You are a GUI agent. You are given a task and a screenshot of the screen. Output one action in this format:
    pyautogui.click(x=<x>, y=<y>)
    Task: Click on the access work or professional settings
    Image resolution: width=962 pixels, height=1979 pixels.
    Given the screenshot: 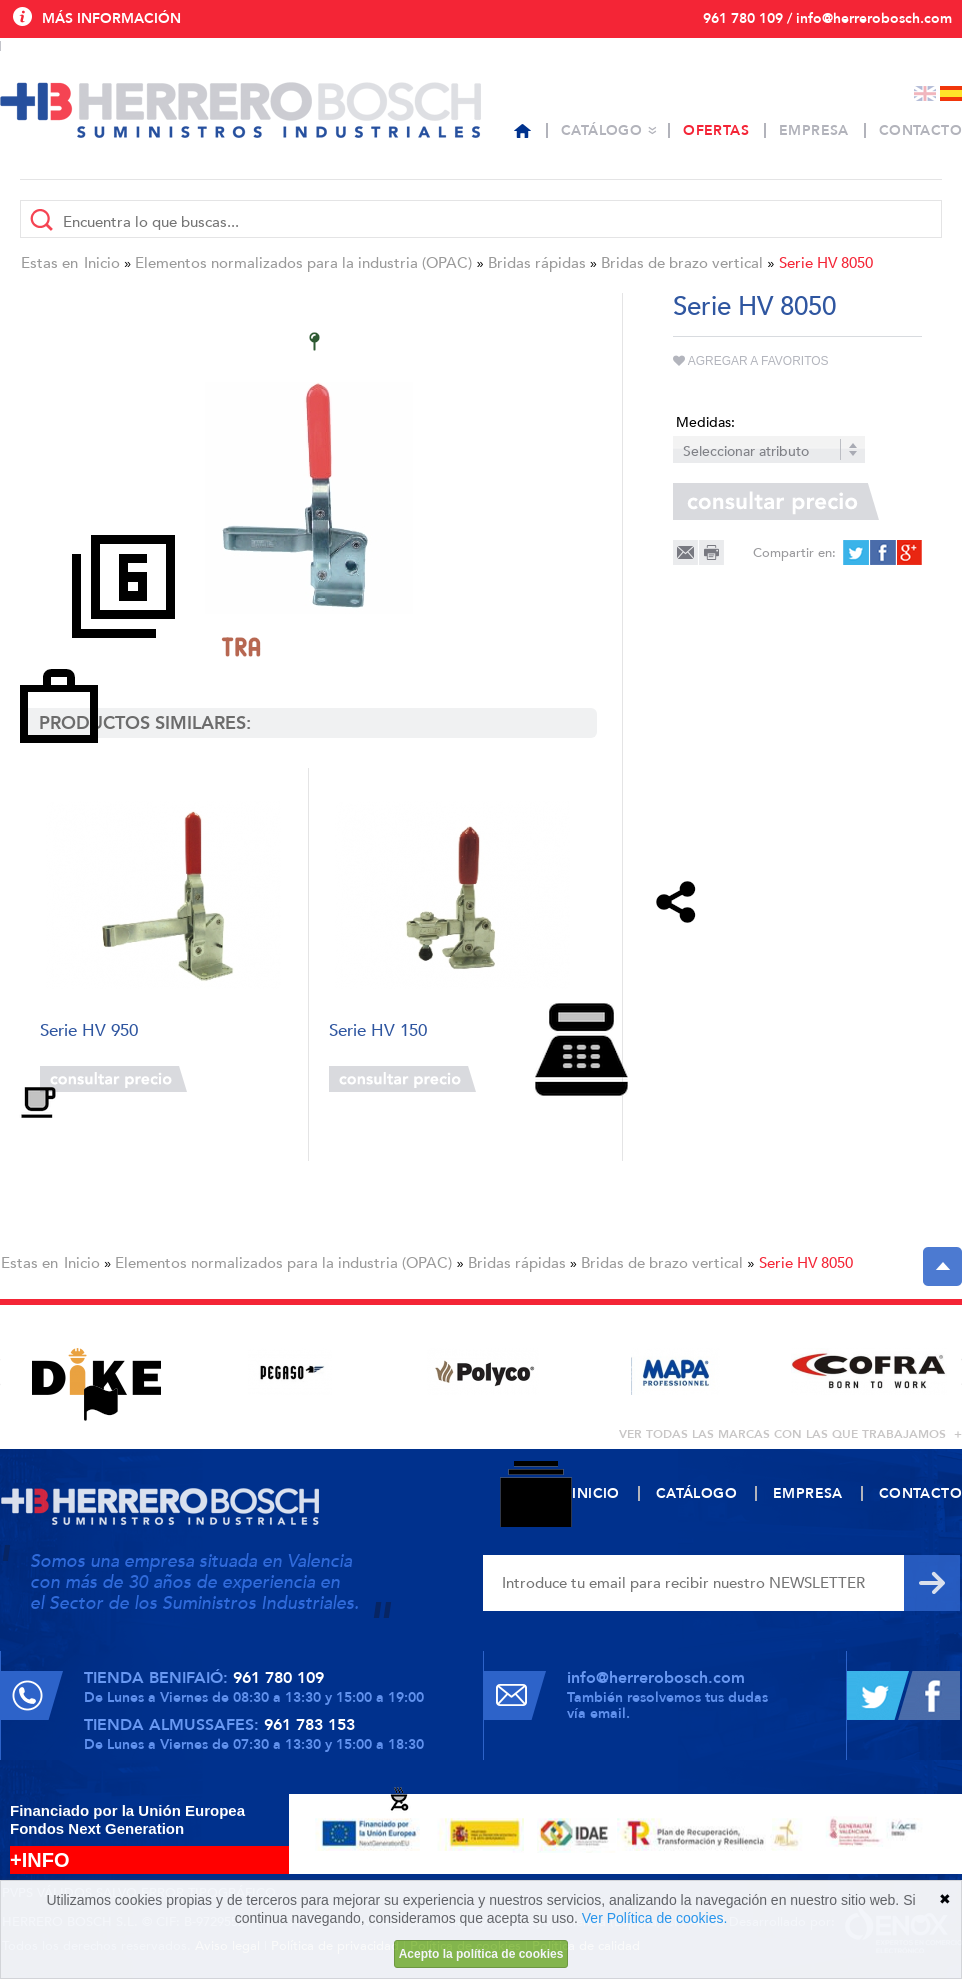 What is the action you would take?
    pyautogui.click(x=59, y=708)
    